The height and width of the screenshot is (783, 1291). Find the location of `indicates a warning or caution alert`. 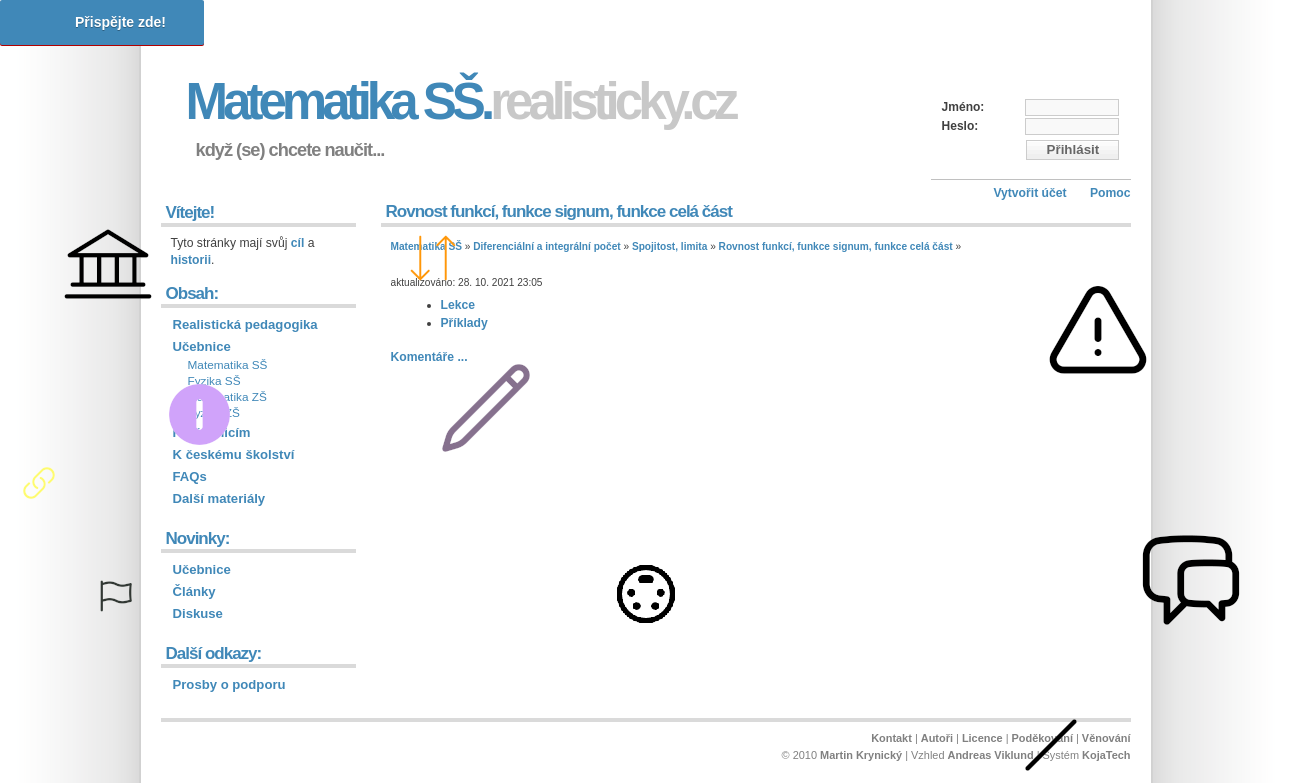

indicates a warning or caution alert is located at coordinates (1098, 335).